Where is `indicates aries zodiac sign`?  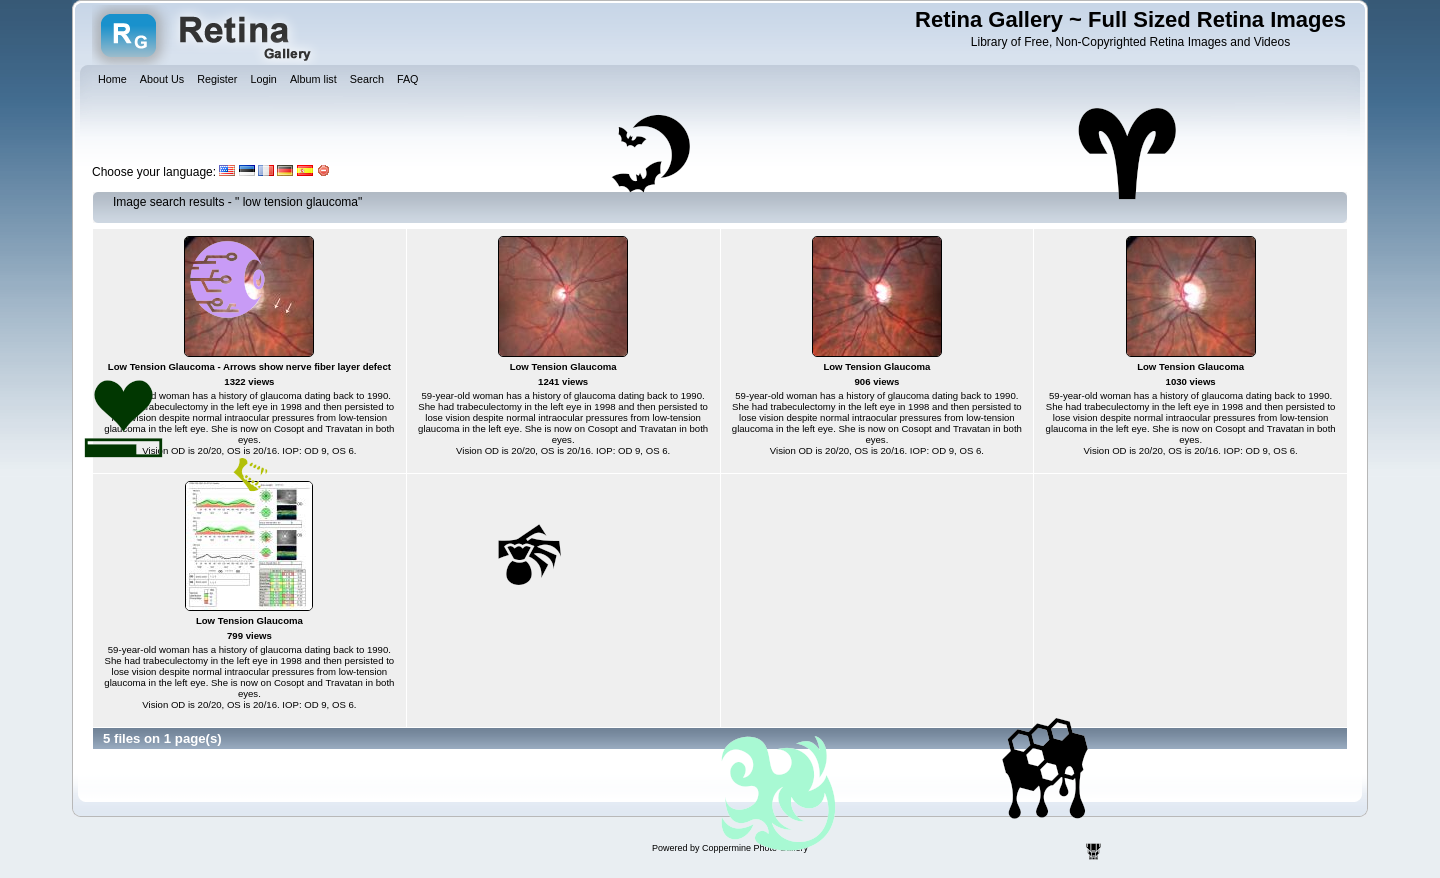 indicates aries zodiac sign is located at coordinates (1127, 153).